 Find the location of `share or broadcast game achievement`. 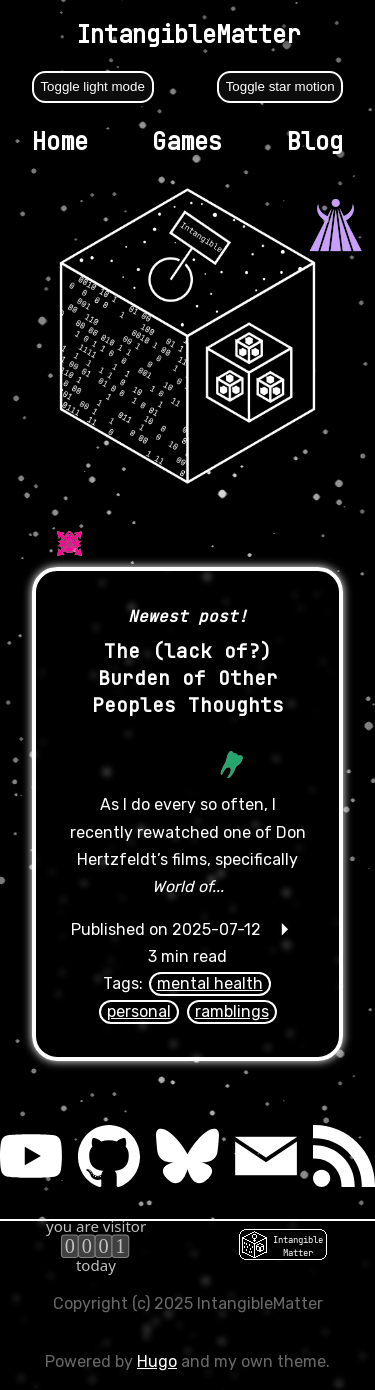

share or broadcast game achievement is located at coordinates (69, 543).